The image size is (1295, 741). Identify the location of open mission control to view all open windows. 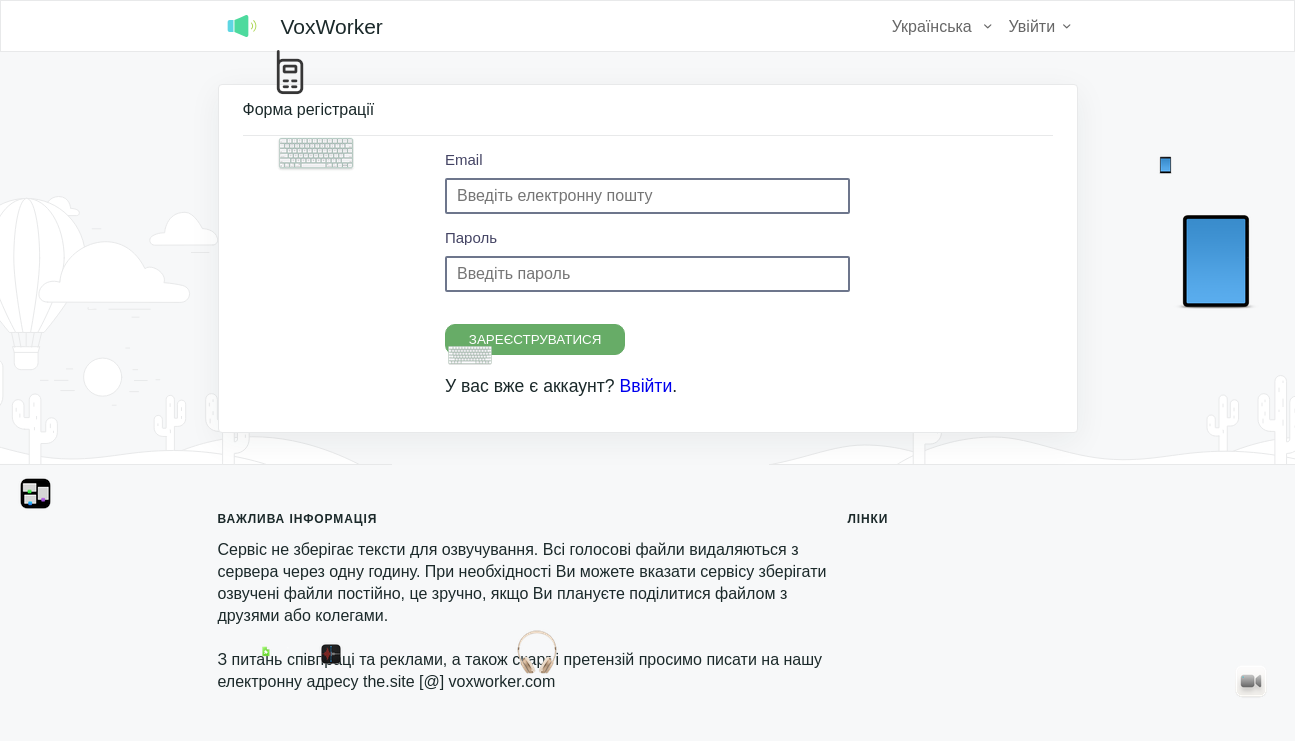
(35, 493).